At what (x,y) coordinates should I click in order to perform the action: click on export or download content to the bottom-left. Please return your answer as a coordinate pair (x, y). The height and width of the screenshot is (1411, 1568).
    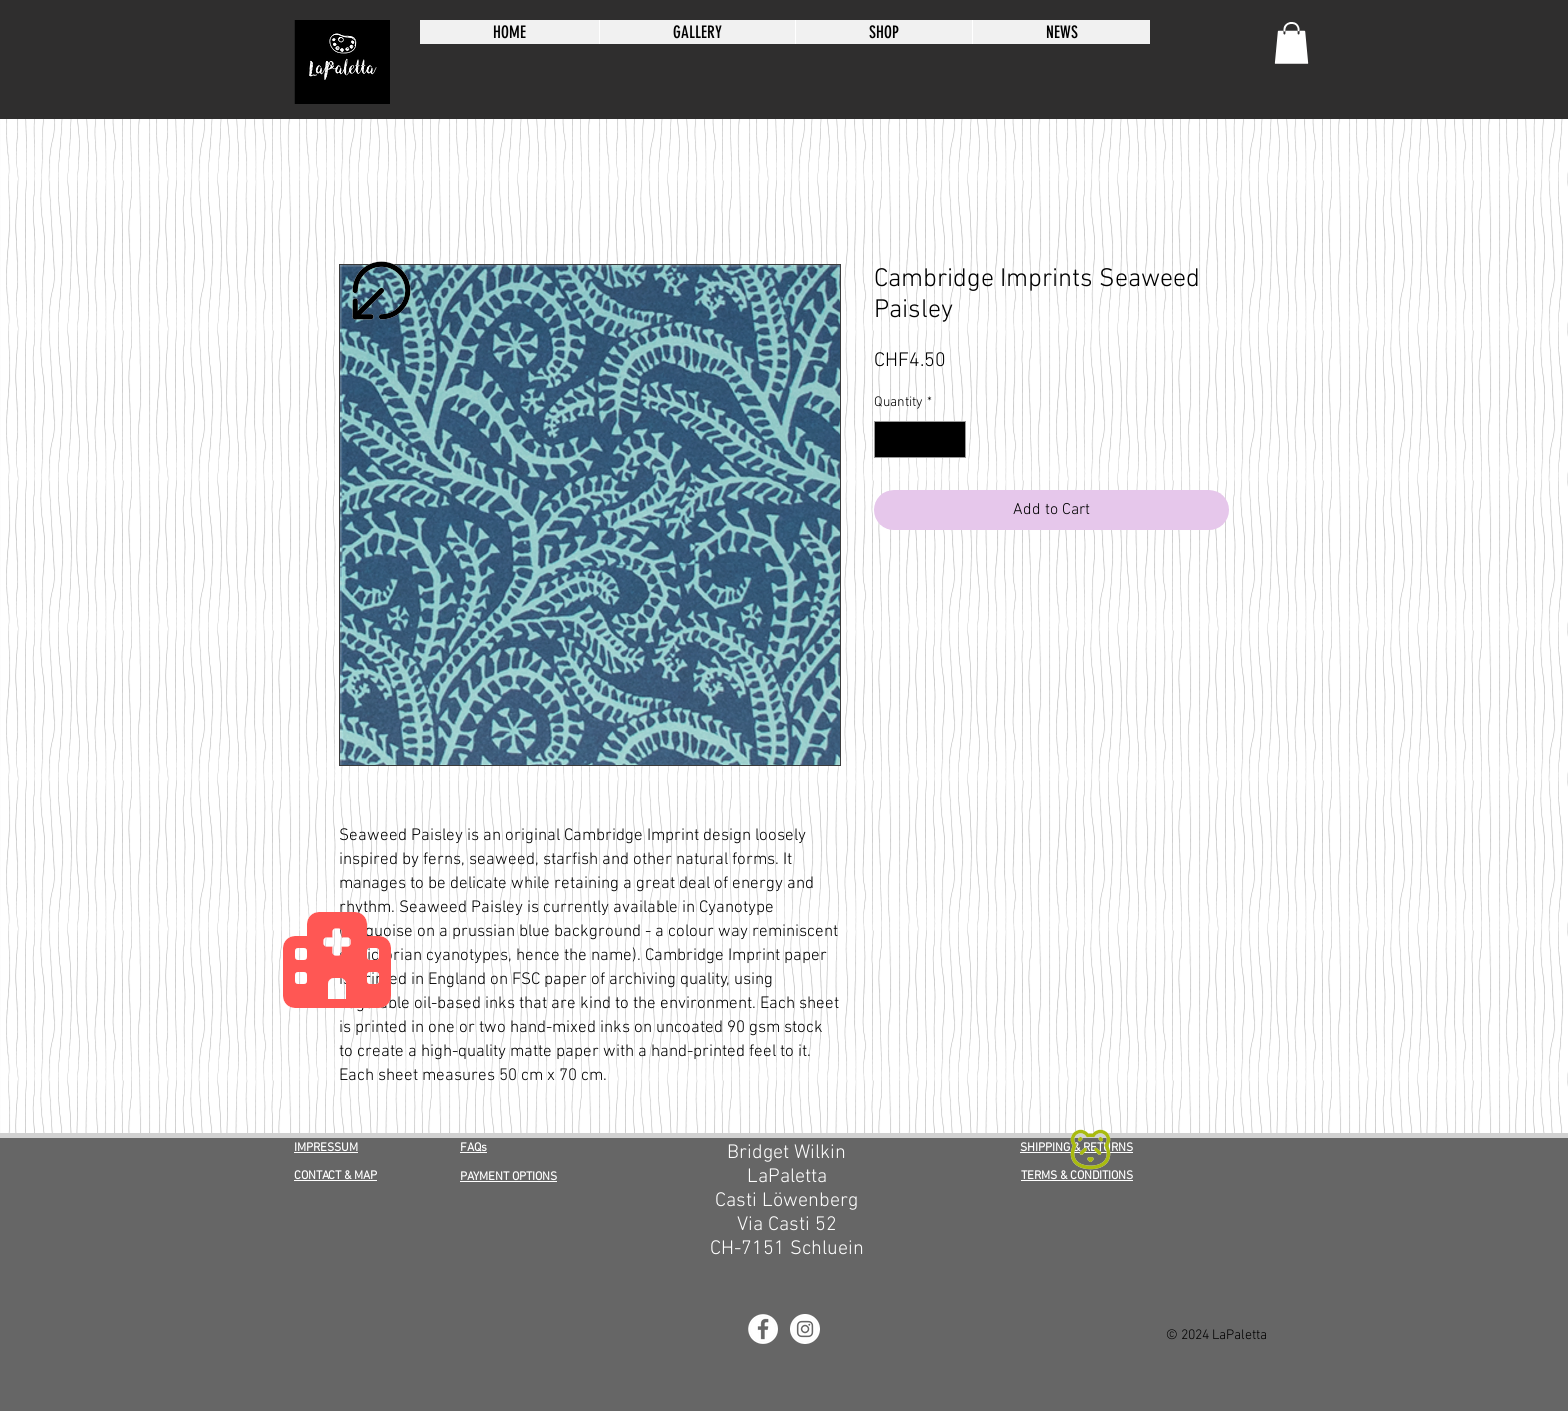
    Looking at the image, I should click on (381, 290).